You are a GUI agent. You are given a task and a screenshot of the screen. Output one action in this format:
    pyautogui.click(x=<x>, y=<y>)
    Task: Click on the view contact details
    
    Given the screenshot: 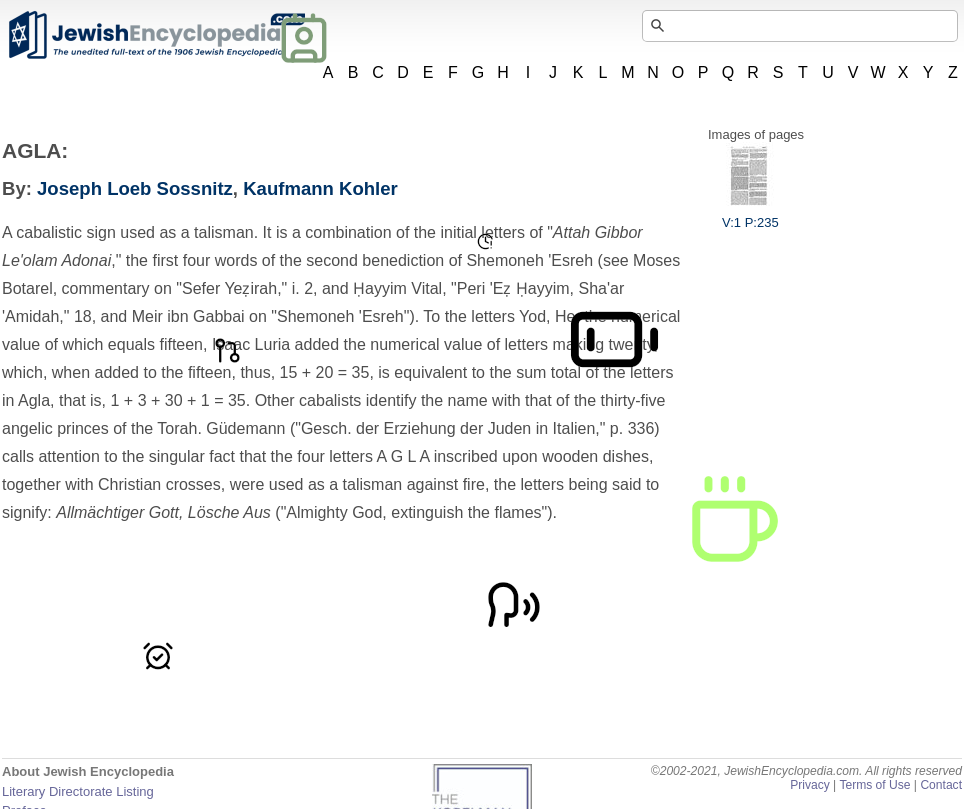 What is the action you would take?
    pyautogui.click(x=304, y=38)
    